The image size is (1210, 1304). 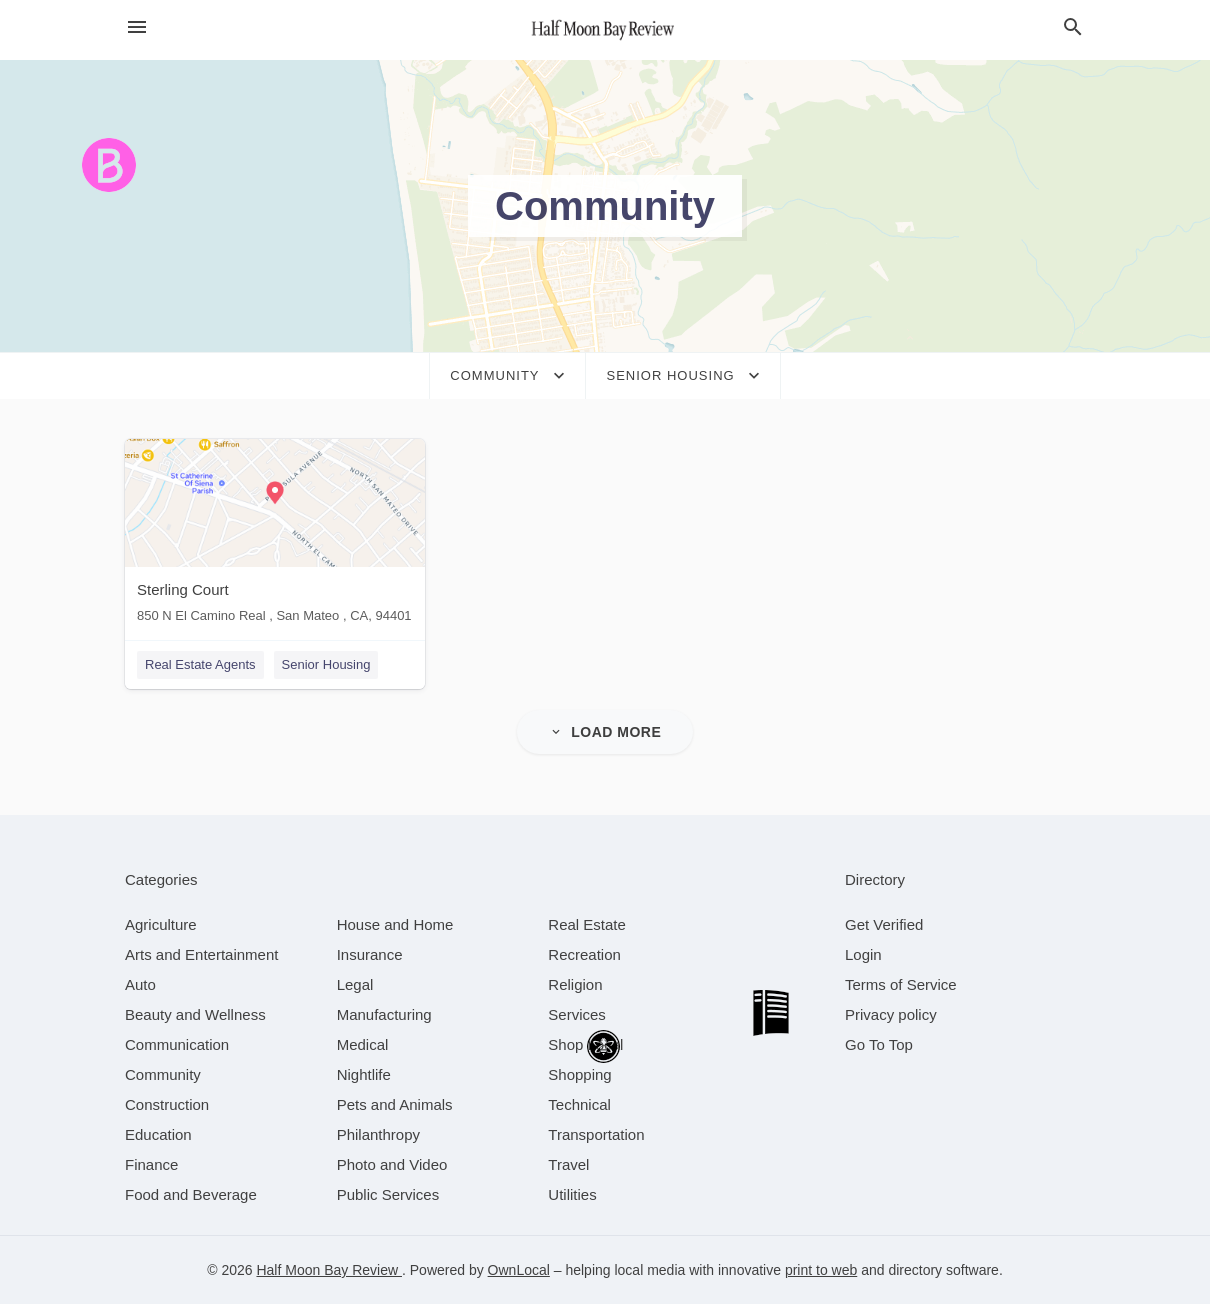 What do you see at coordinates (771, 1013) in the screenshot?
I see `access Read the Docs documentation platform` at bounding box center [771, 1013].